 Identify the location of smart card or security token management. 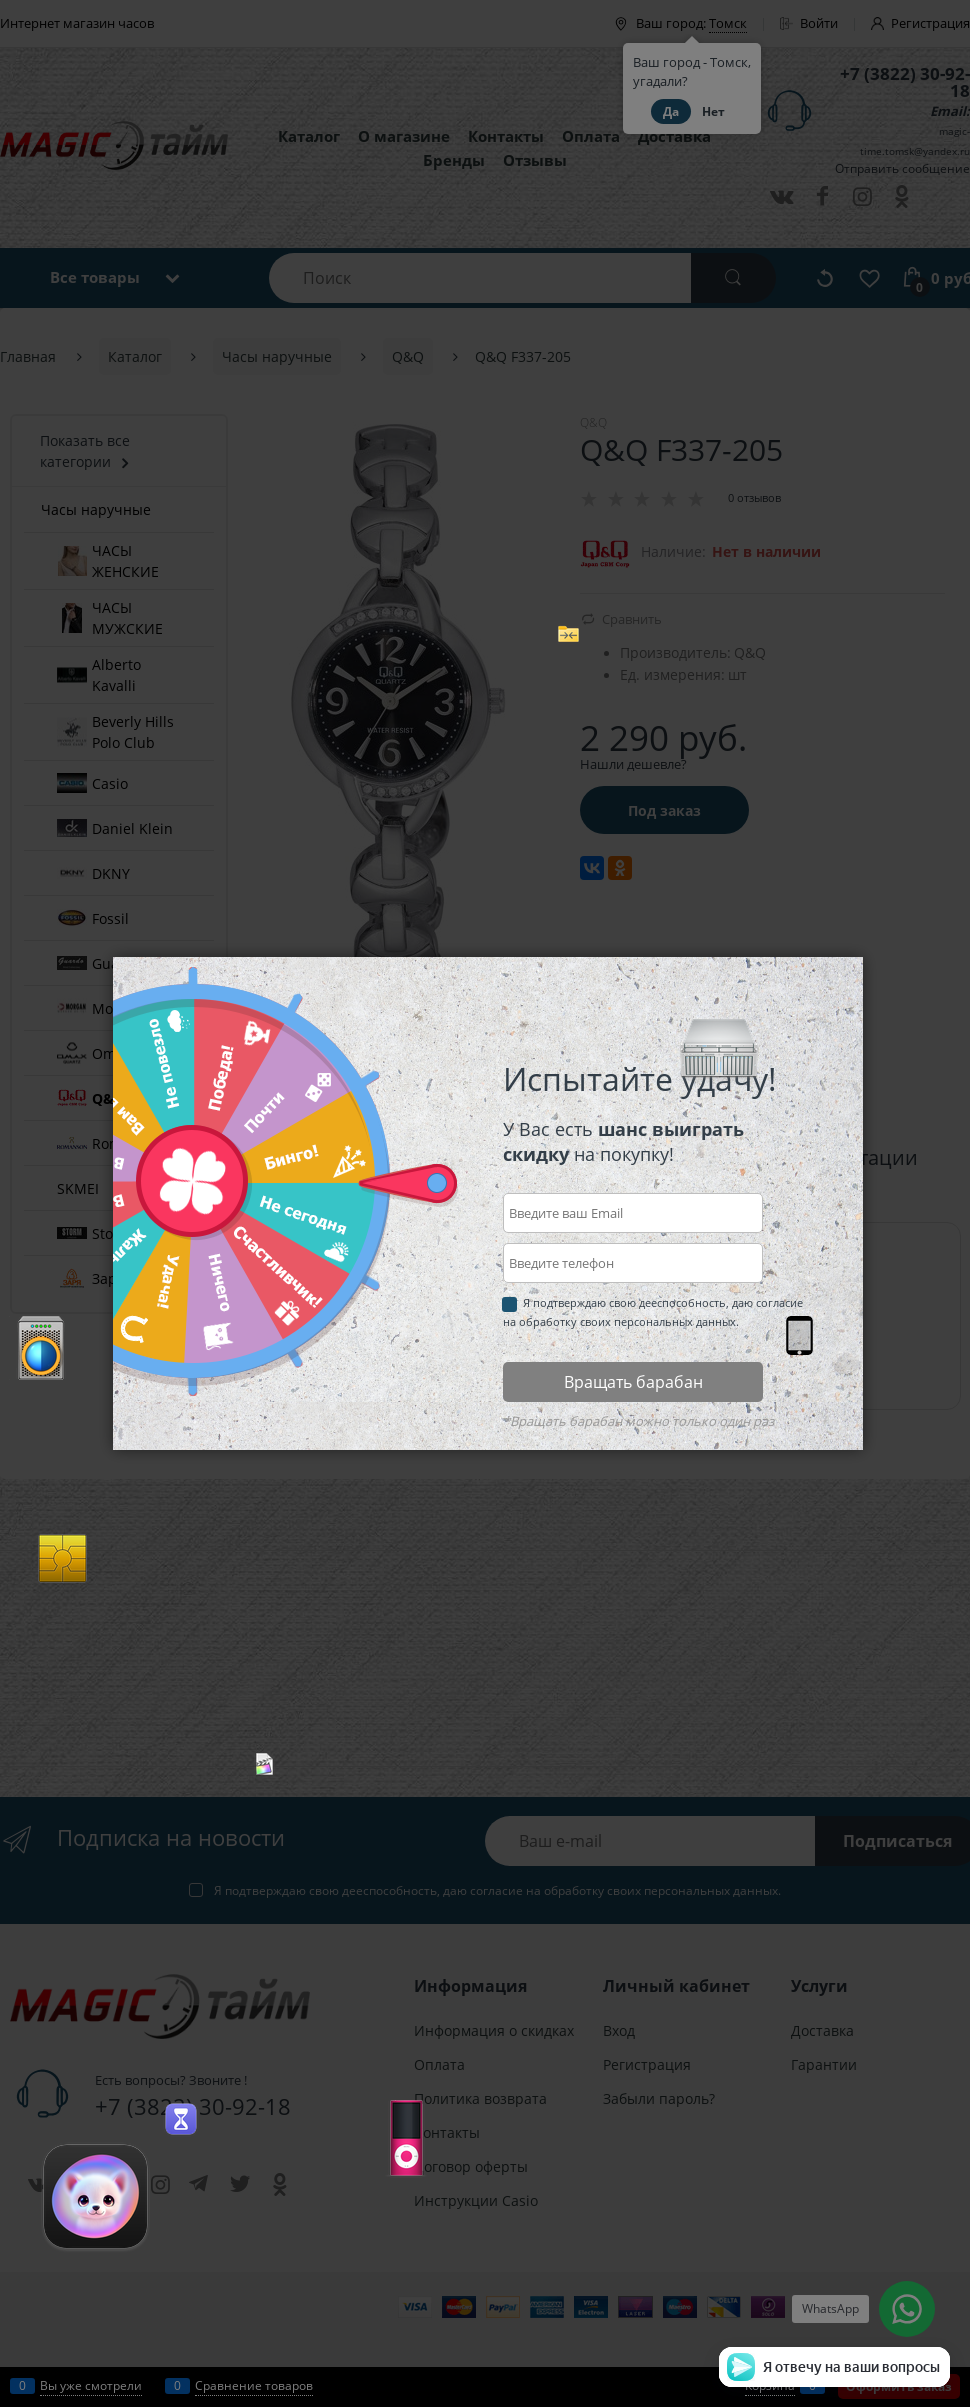
(62, 1558).